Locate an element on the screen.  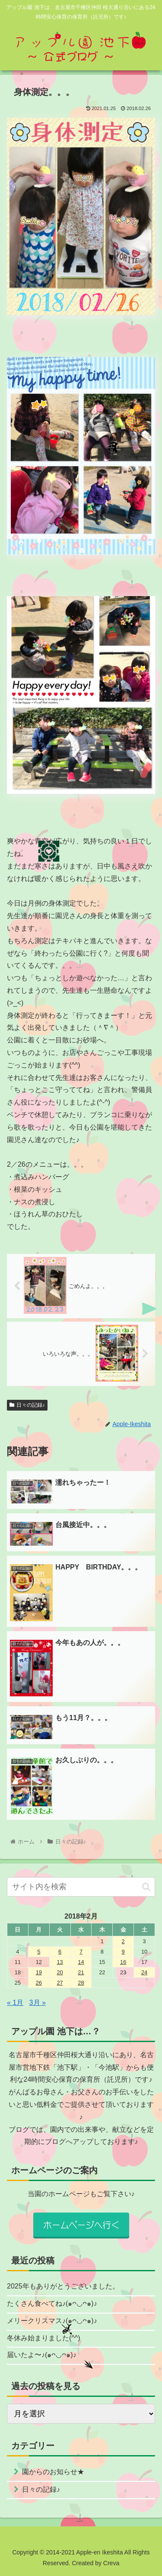
access cybernetic or augmentation settings is located at coordinates (114, 448).